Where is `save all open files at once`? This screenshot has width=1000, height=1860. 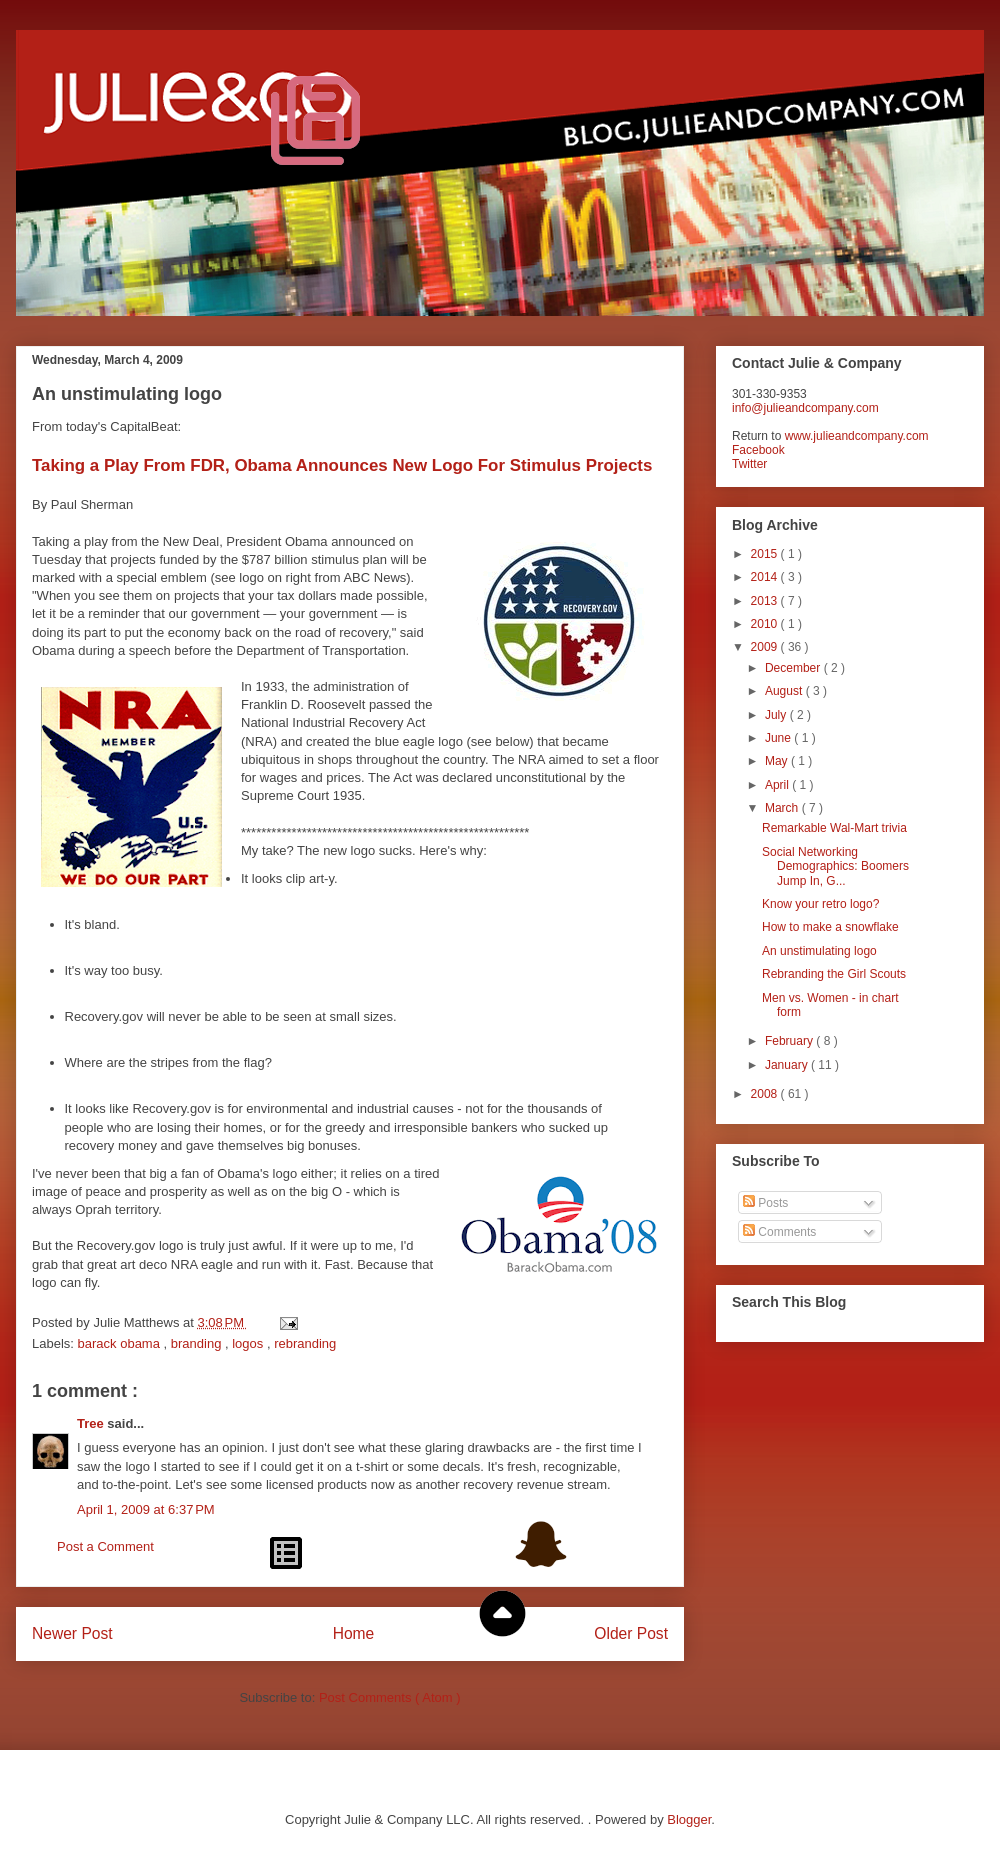
save all open files at once is located at coordinates (315, 120).